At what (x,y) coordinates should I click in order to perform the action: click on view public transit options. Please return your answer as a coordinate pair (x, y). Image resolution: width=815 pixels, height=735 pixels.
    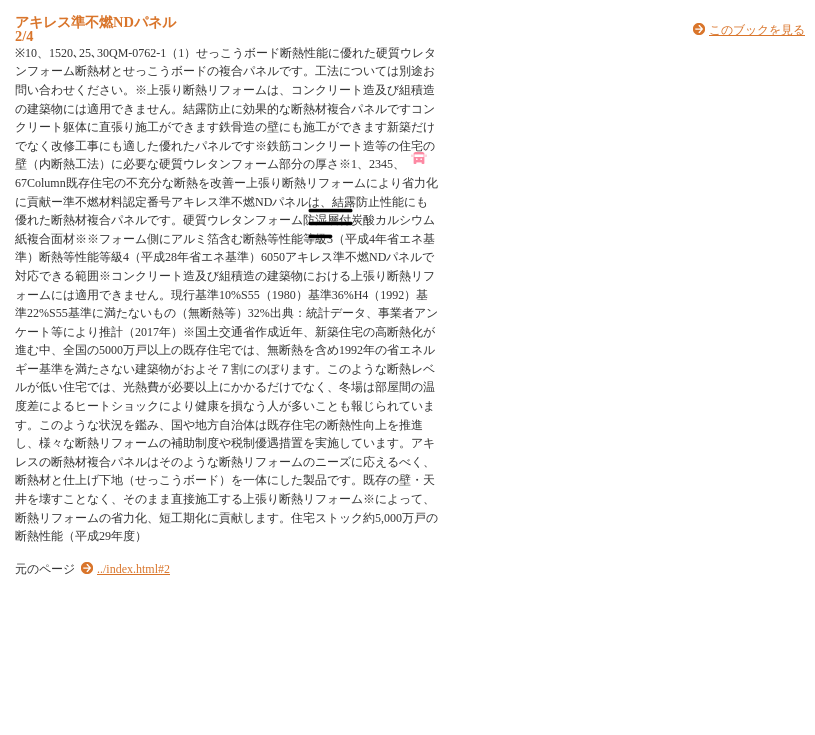
    Looking at the image, I should click on (419, 158).